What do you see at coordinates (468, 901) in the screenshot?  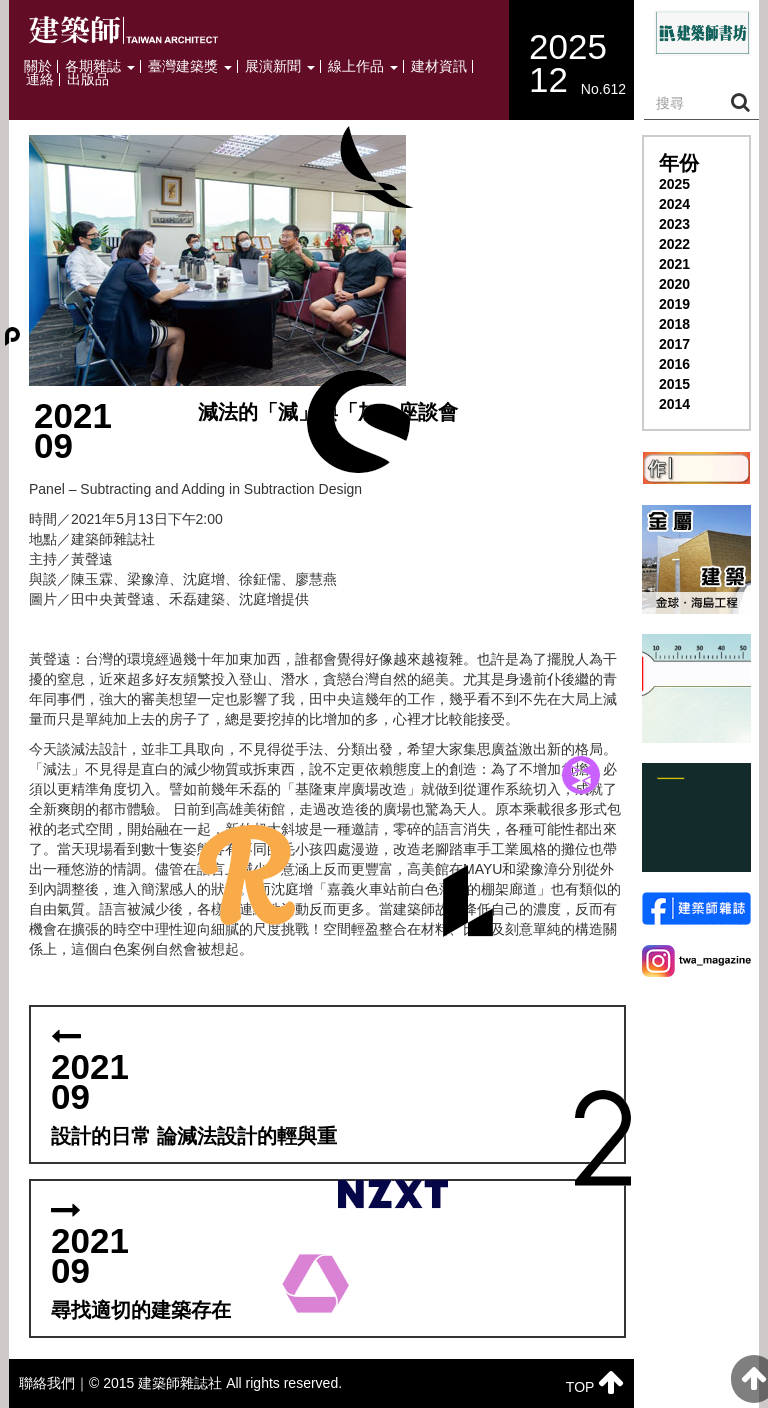 I see `lucid software company logo` at bounding box center [468, 901].